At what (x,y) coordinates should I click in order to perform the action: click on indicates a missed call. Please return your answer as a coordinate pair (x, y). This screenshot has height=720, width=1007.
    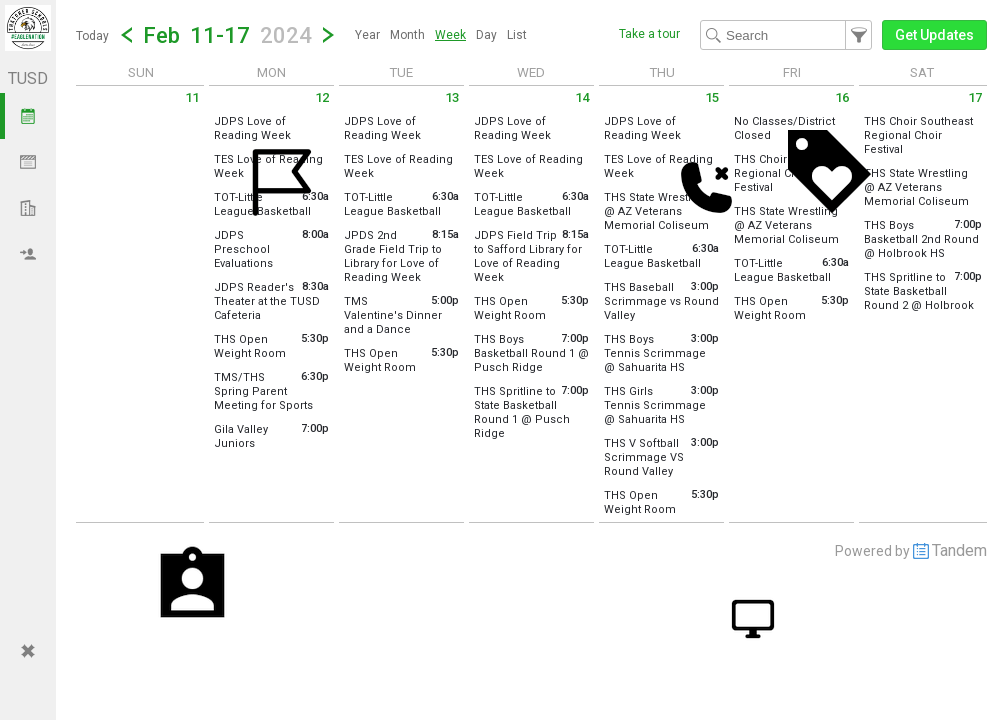
    Looking at the image, I should click on (706, 187).